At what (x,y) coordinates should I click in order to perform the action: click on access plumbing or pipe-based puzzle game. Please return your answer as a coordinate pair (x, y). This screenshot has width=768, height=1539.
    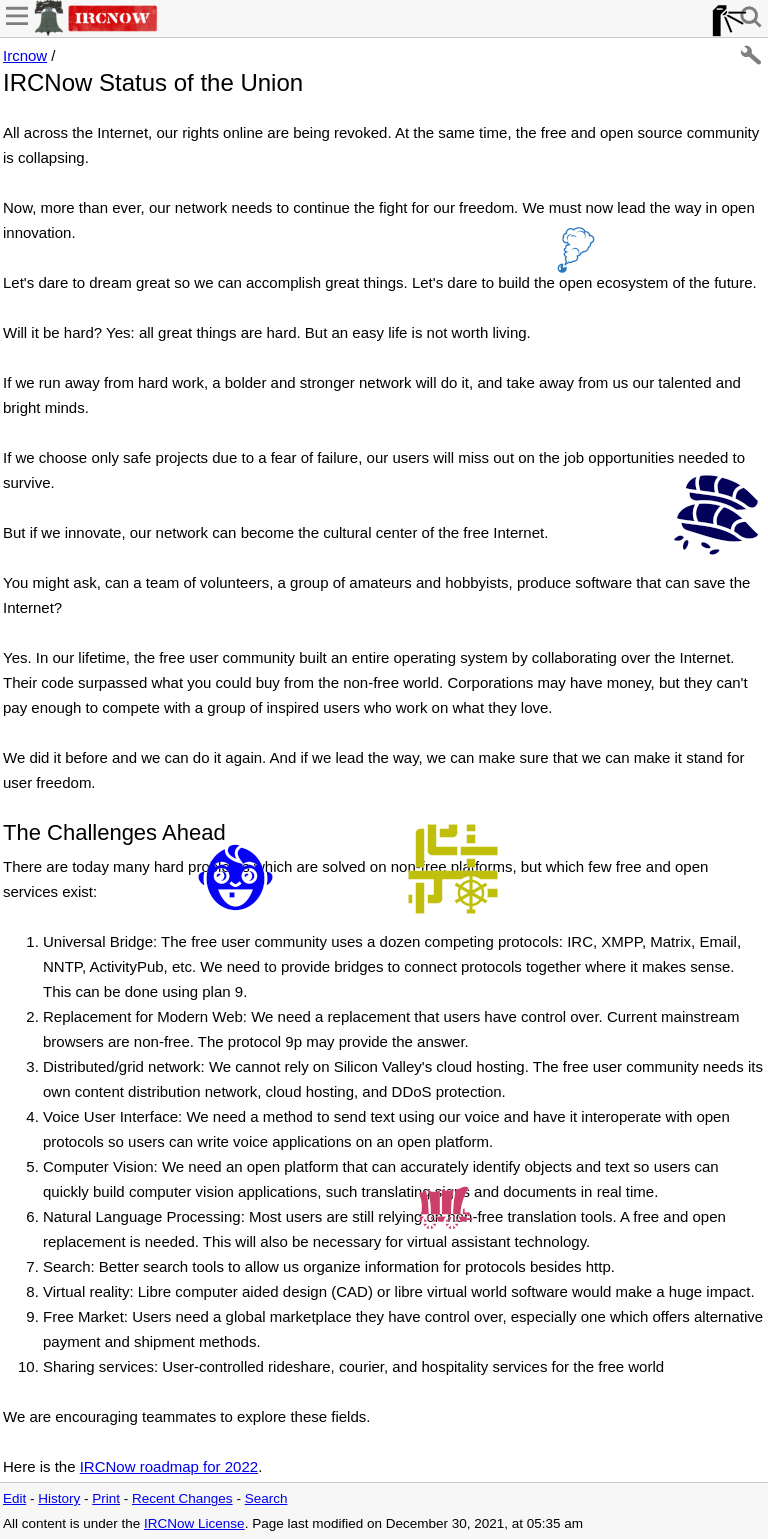
    Looking at the image, I should click on (453, 869).